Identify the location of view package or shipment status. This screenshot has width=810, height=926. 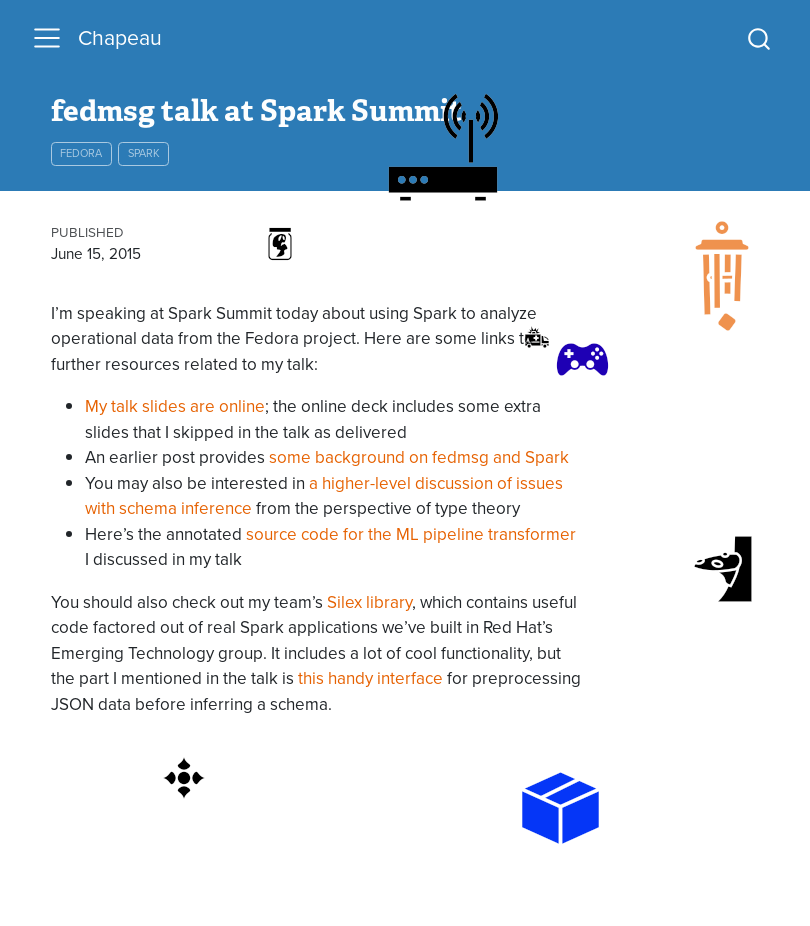
(560, 808).